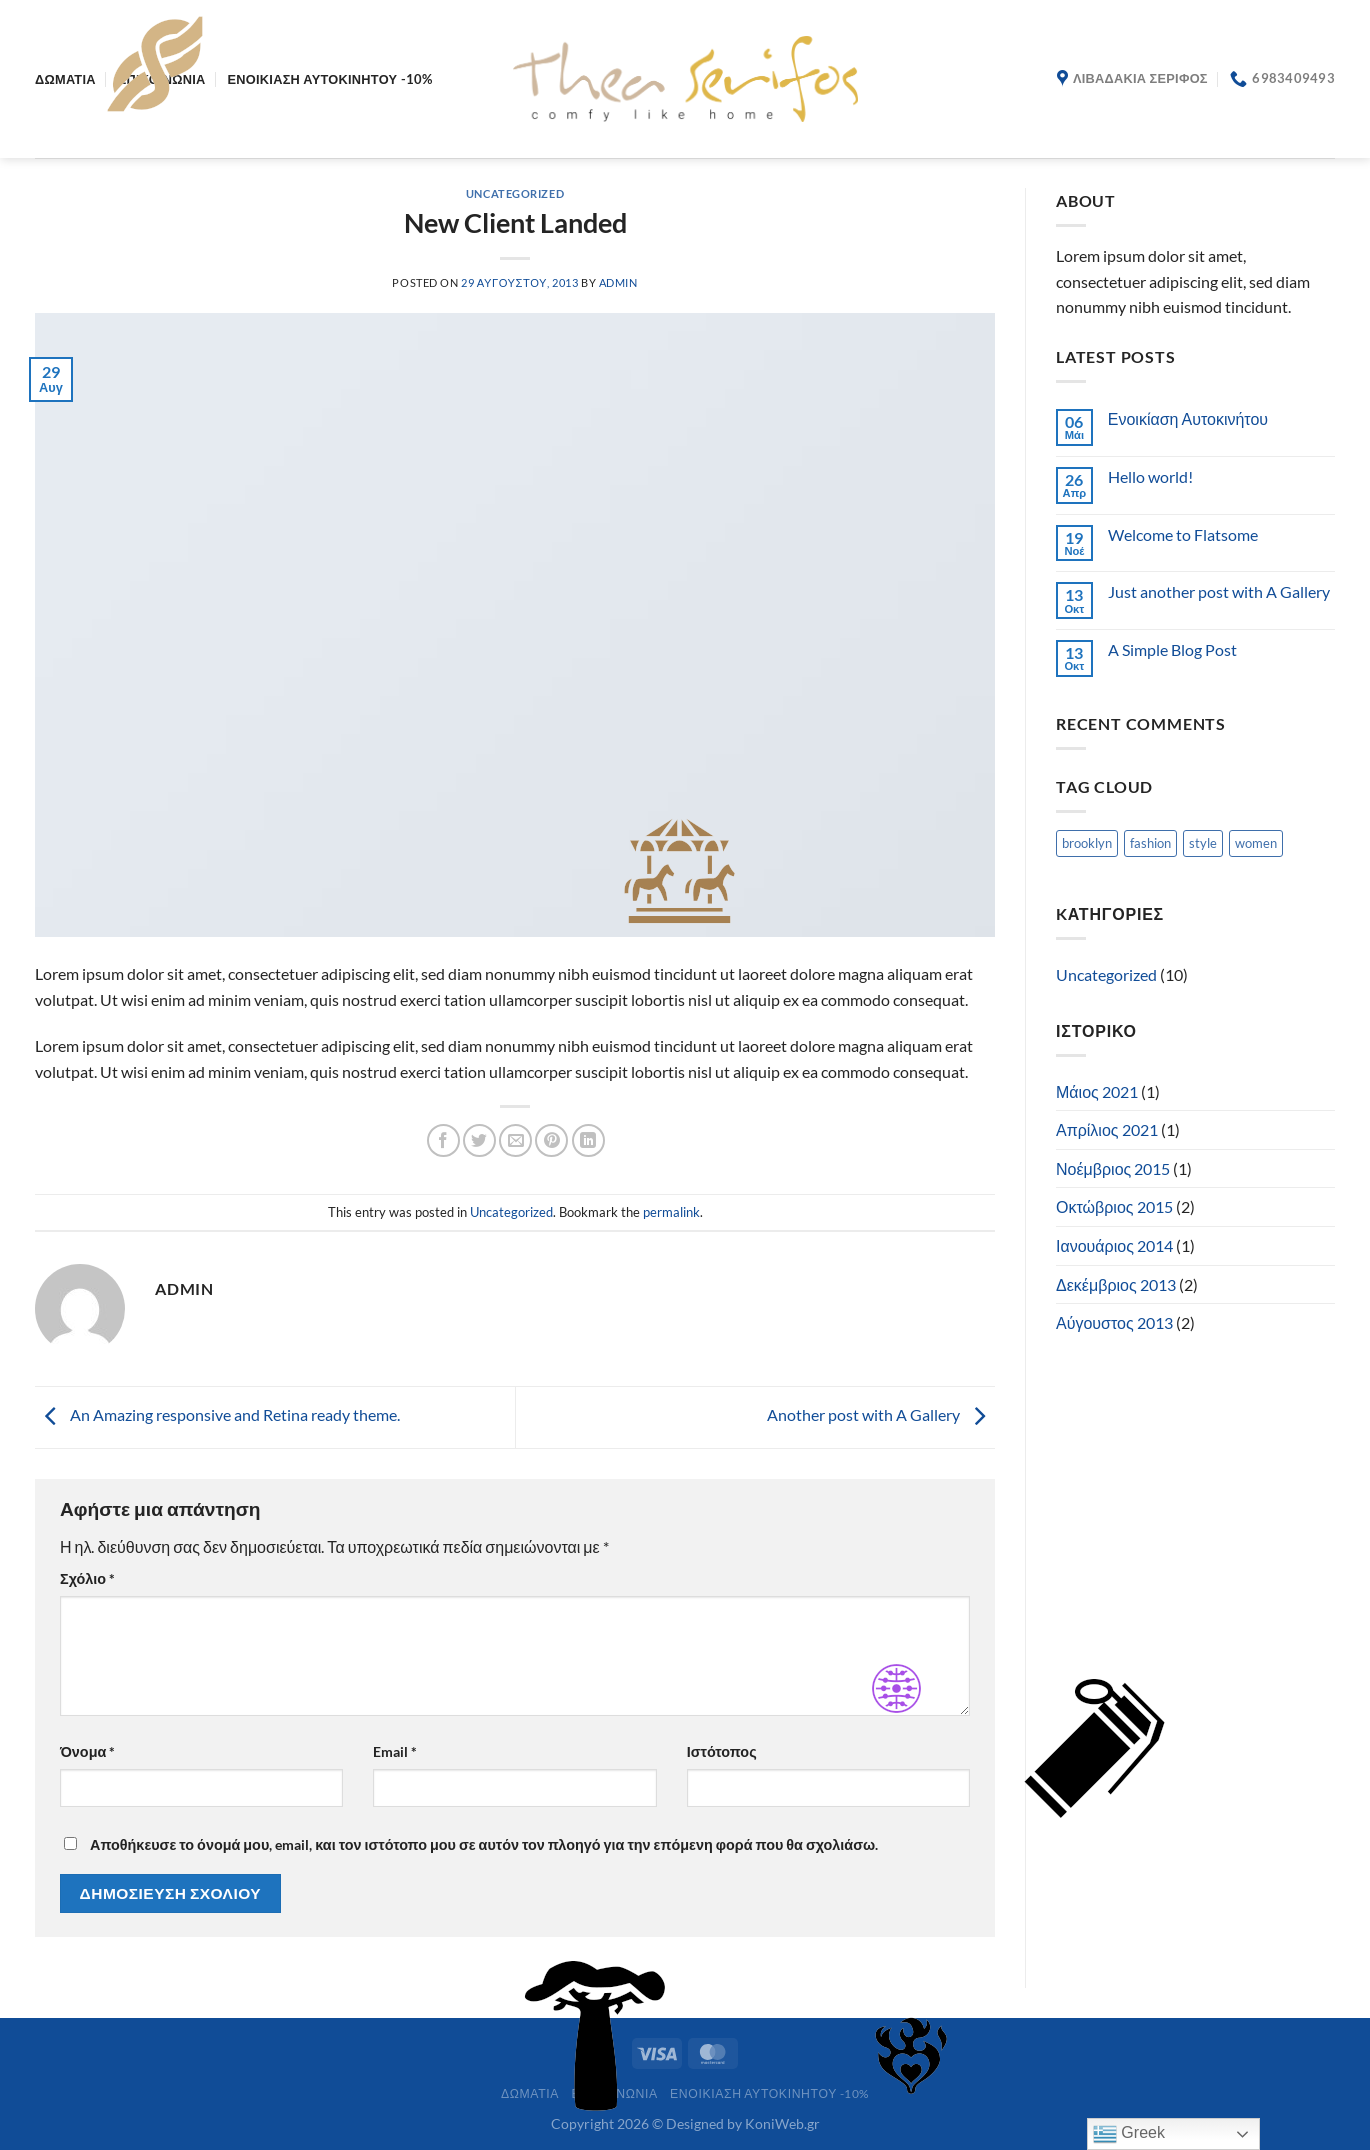 The image size is (1370, 2150). Describe the element at coordinates (679, 868) in the screenshot. I see `access carousel or slideshow view` at that location.